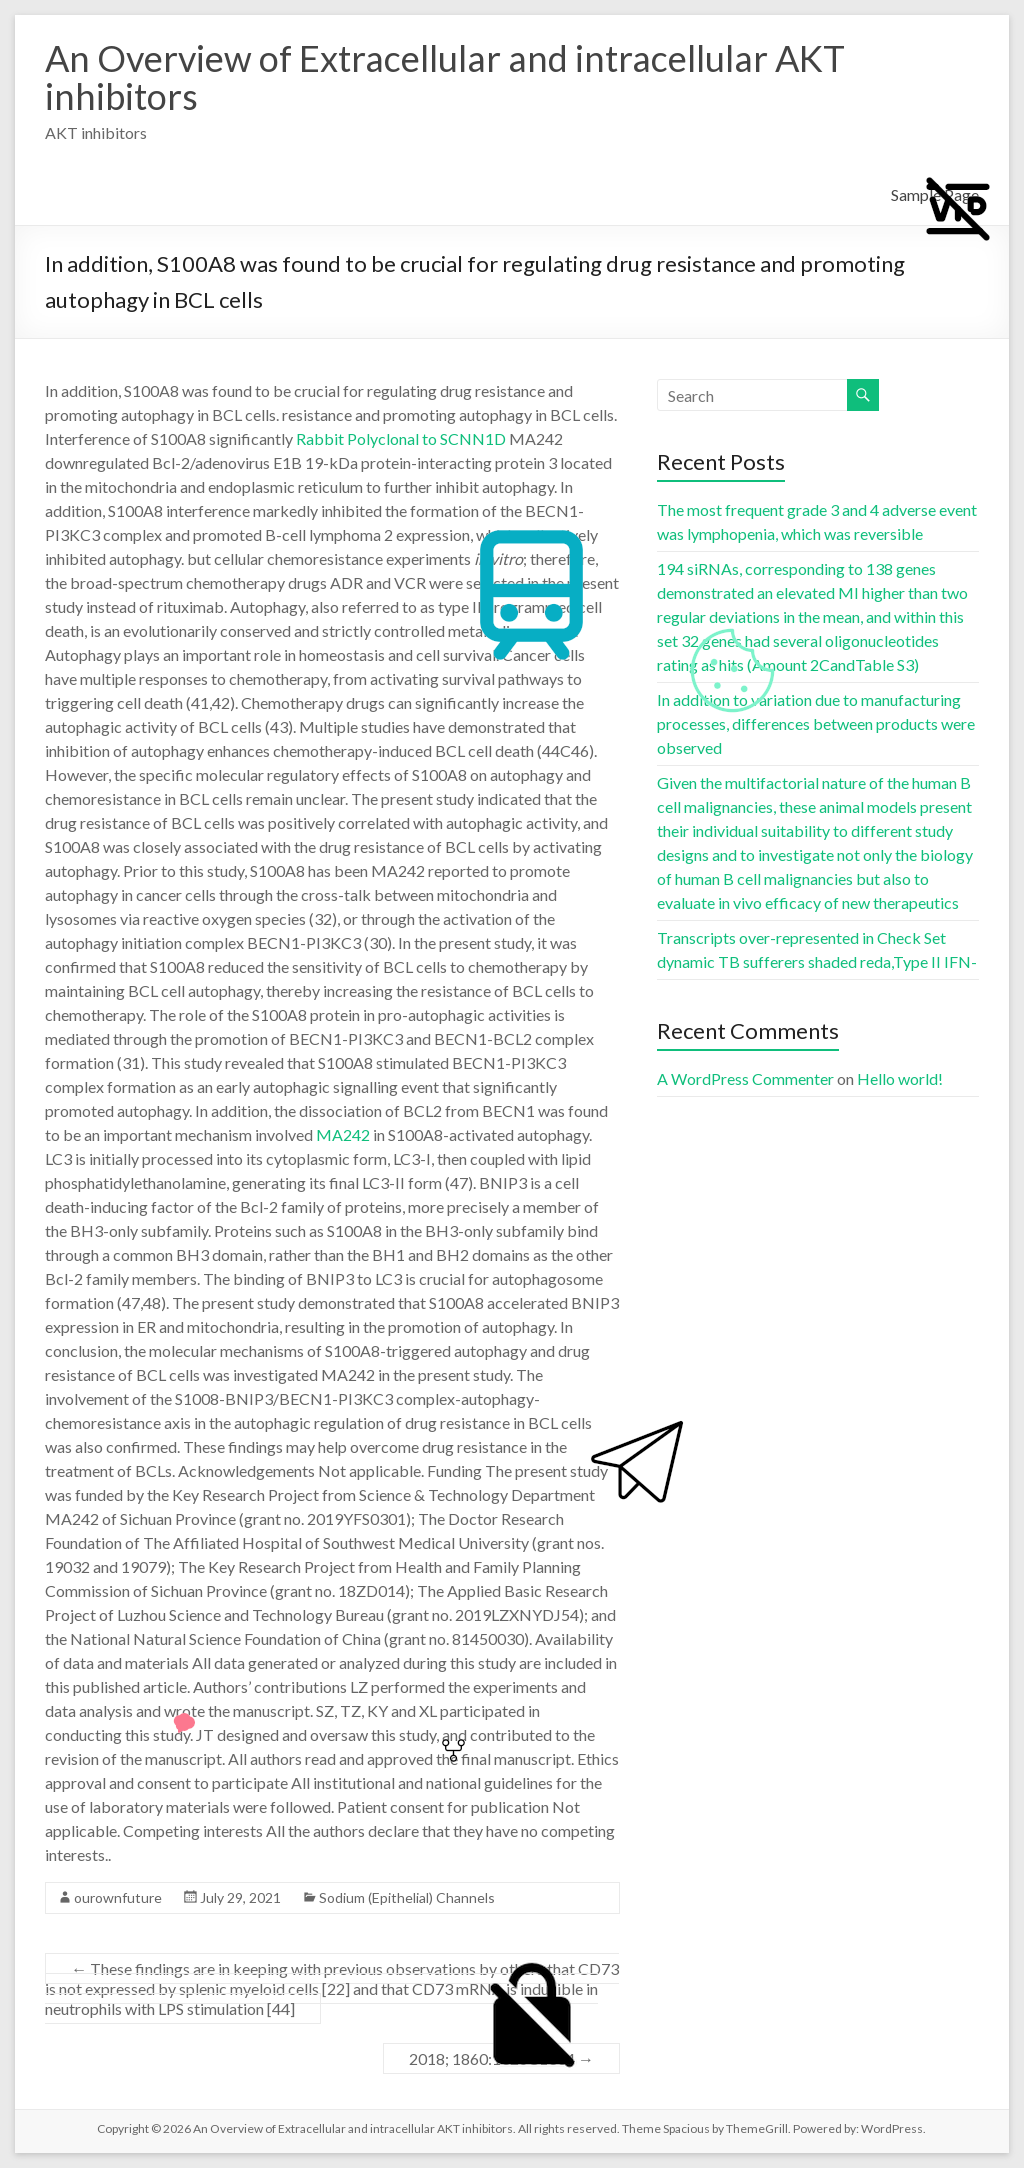 The width and height of the screenshot is (1024, 2168). What do you see at coordinates (958, 209) in the screenshot?
I see `vip status is currently inactive or disabled` at bounding box center [958, 209].